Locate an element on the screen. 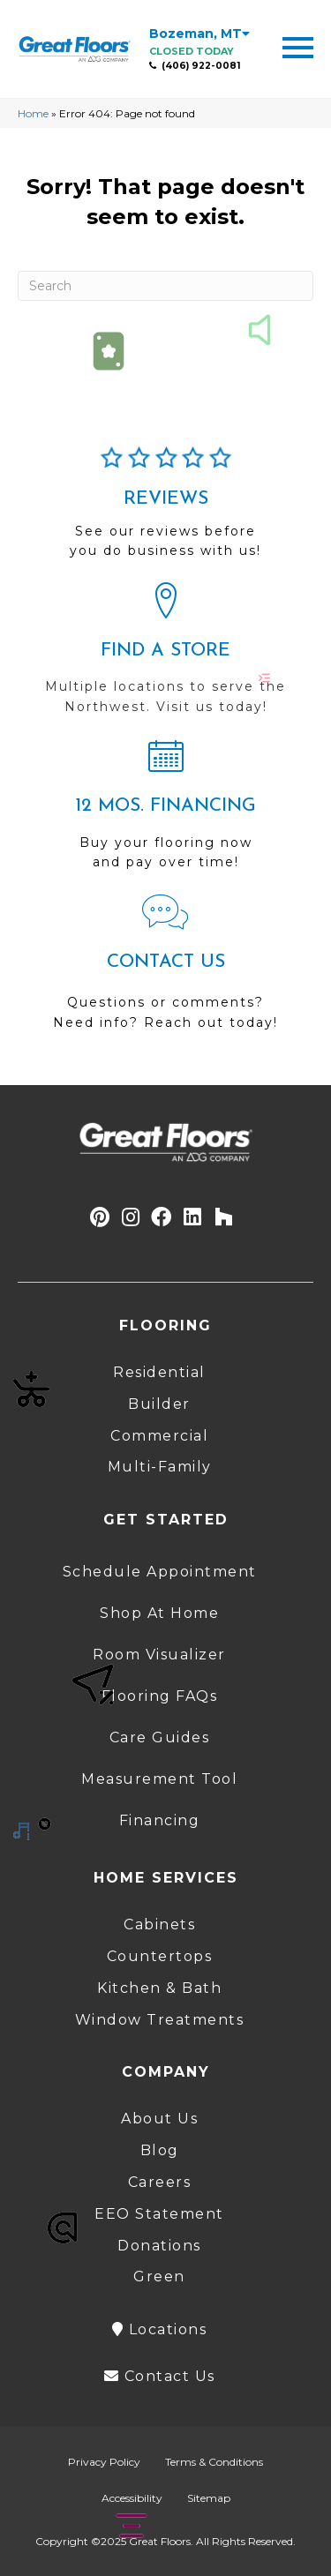 The width and height of the screenshot is (331, 2576). increase text indentation is located at coordinates (264, 678).